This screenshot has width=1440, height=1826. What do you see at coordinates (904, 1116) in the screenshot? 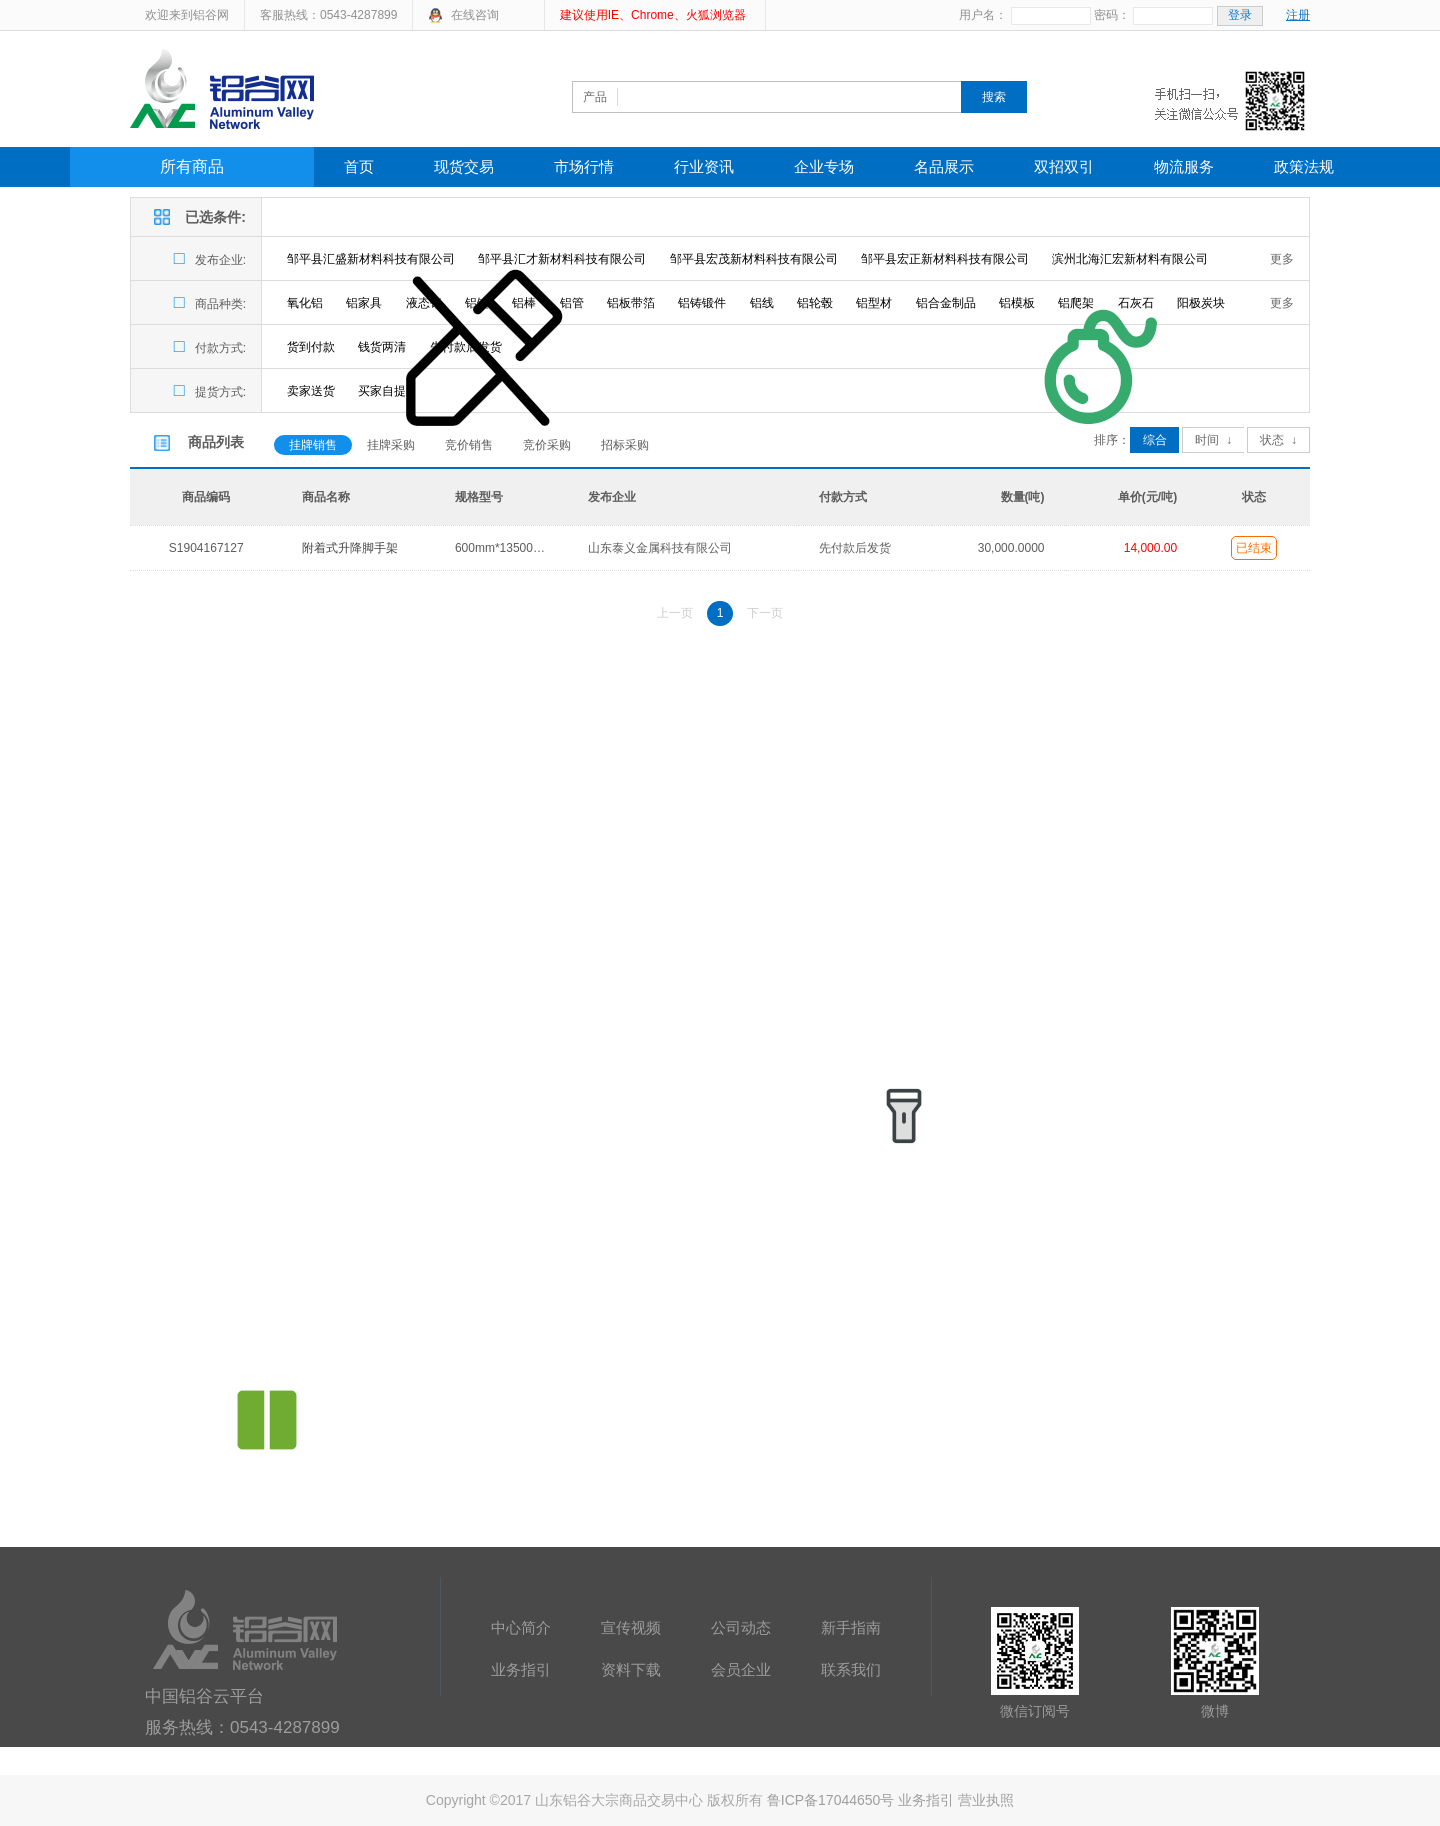
I see `toggle flashlight on/off` at bounding box center [904, 1116].